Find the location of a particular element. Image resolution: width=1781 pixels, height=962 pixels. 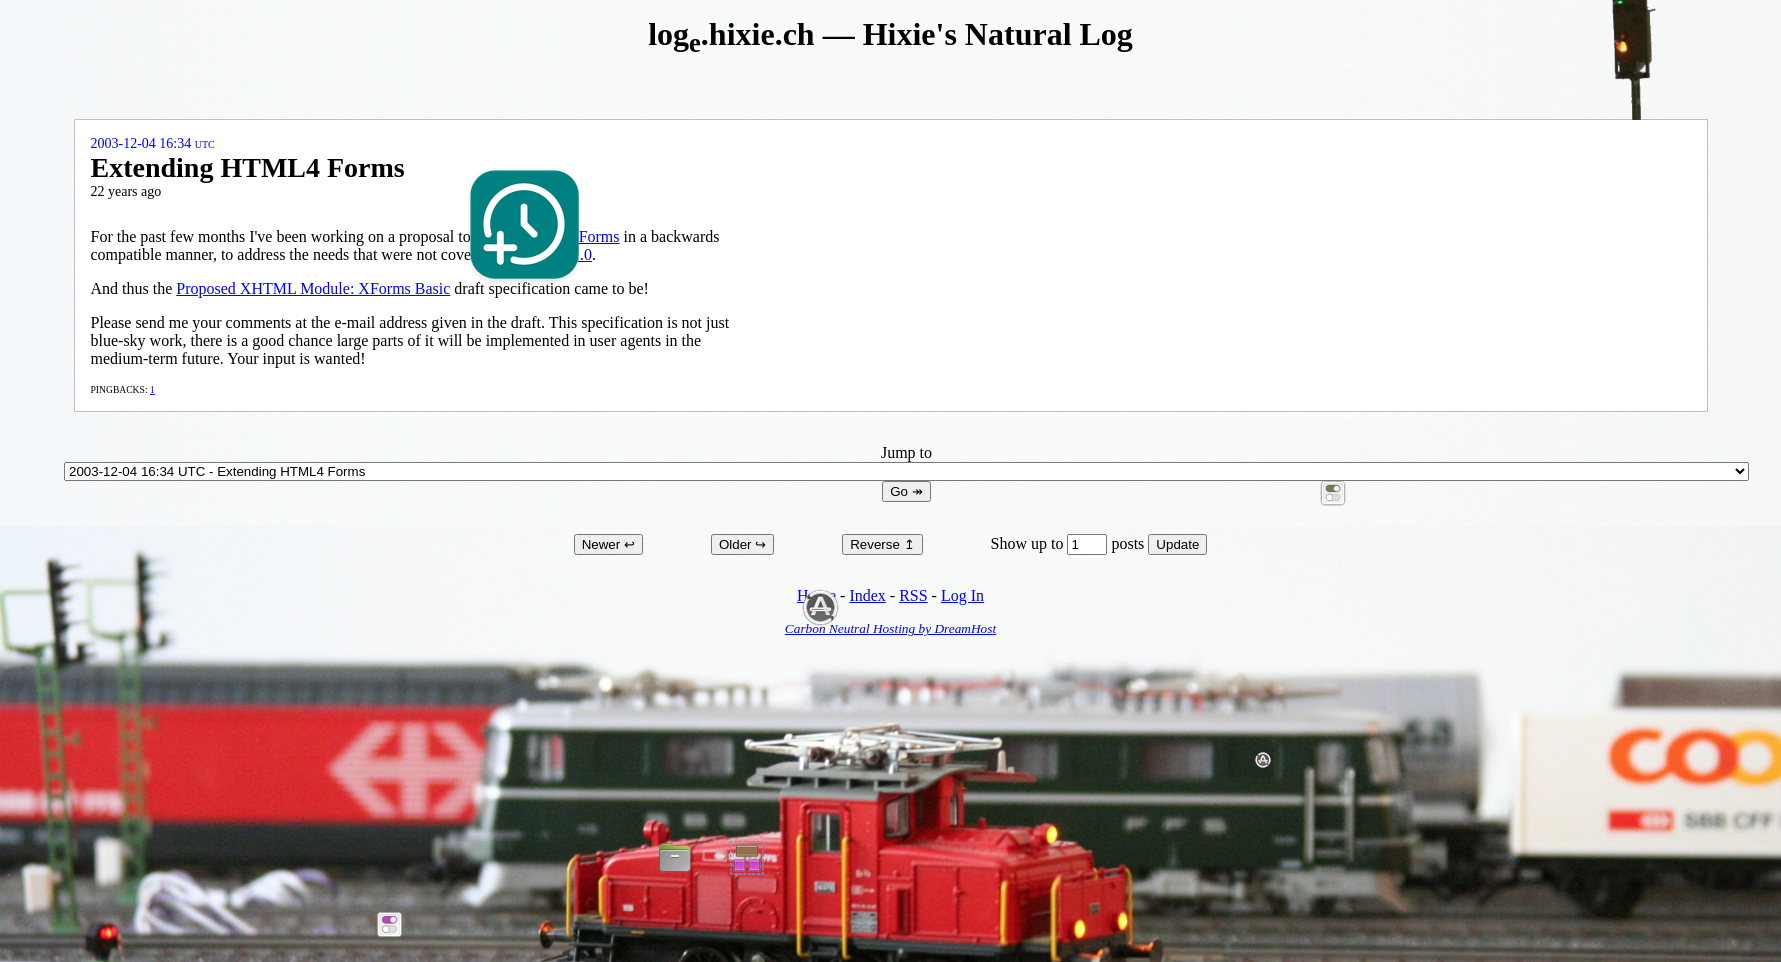

open the software updater application is located at coordinates (1263, 760).